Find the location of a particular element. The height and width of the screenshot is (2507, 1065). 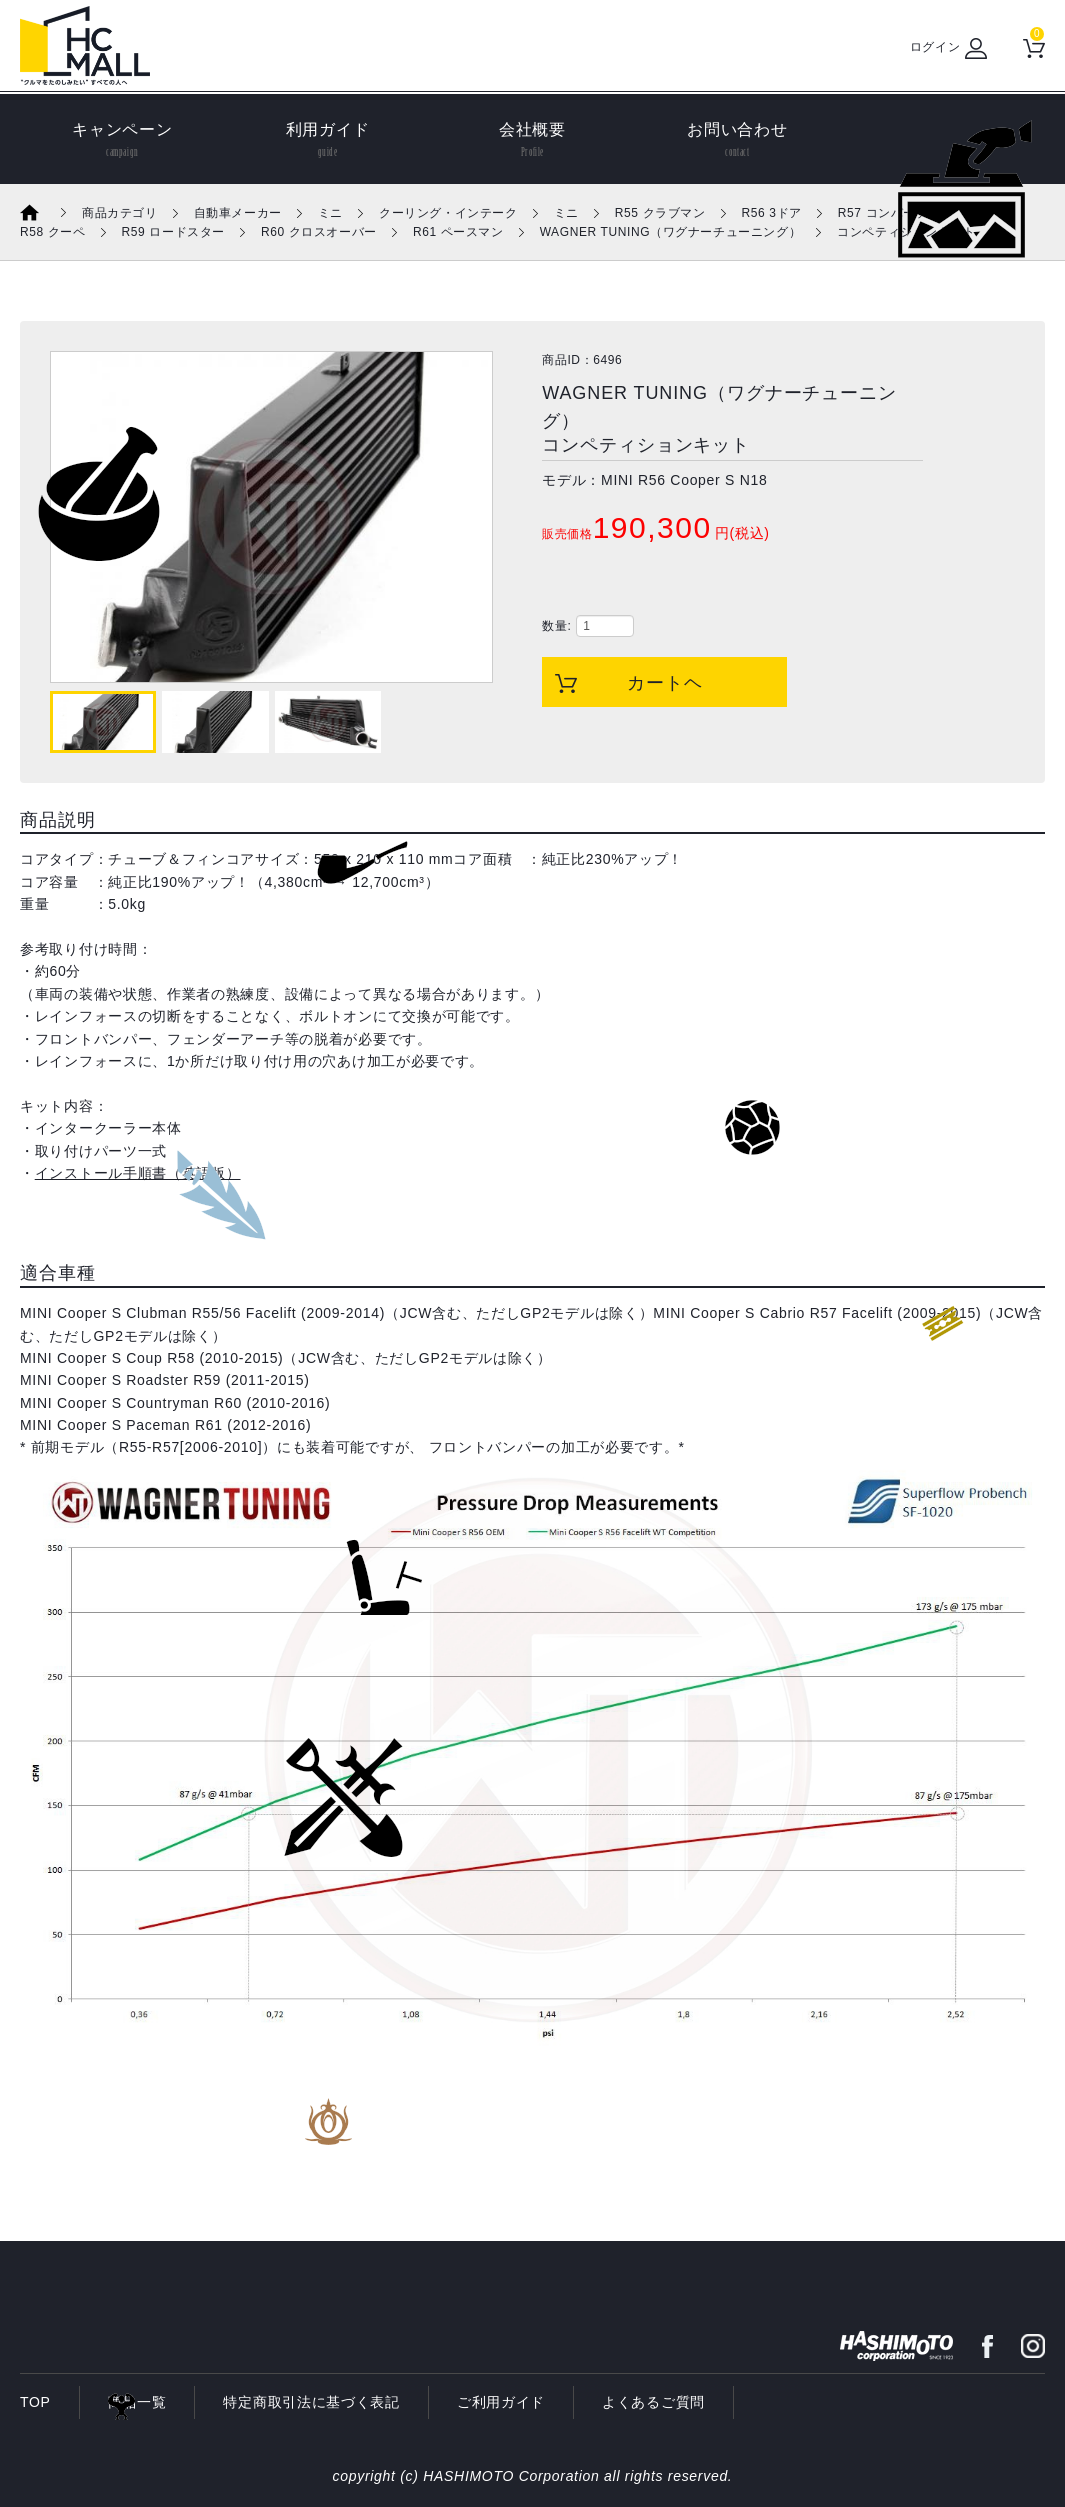

cast your vote is located at coordinates (961, 189).